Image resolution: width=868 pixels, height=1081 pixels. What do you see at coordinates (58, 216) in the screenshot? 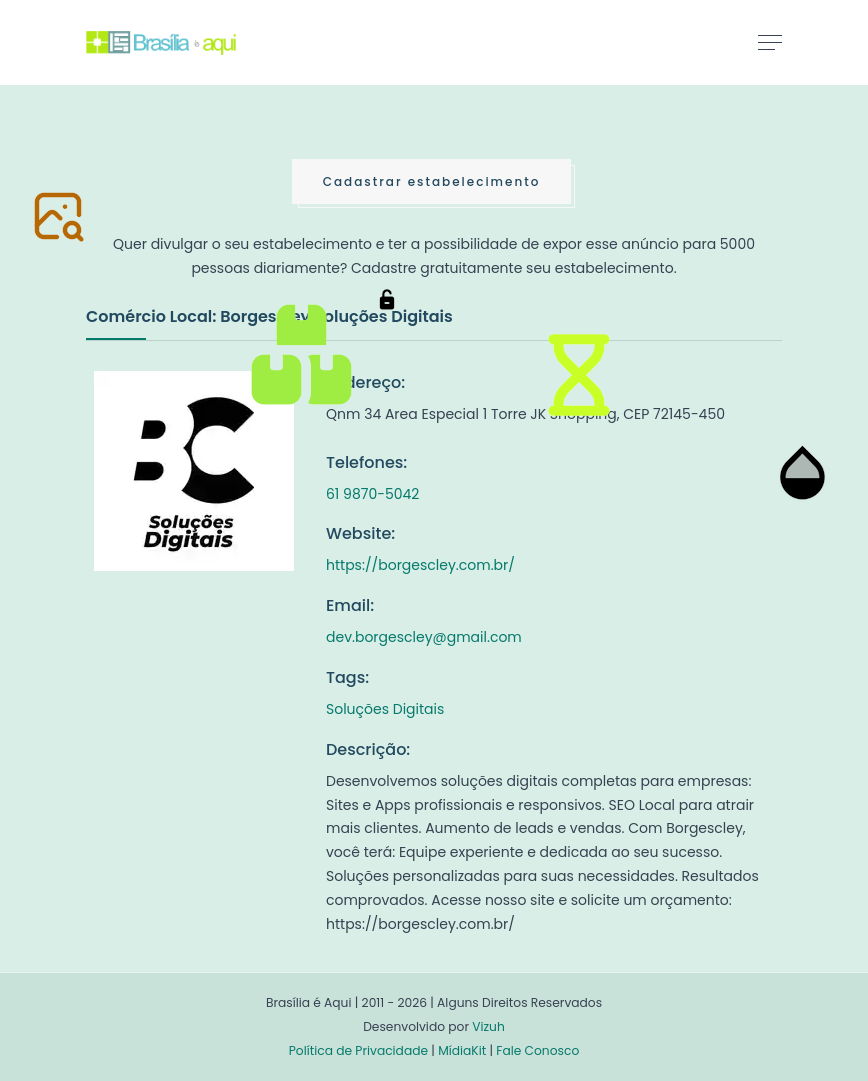
I see `search through your photo library` at bounding box center [58, 216].